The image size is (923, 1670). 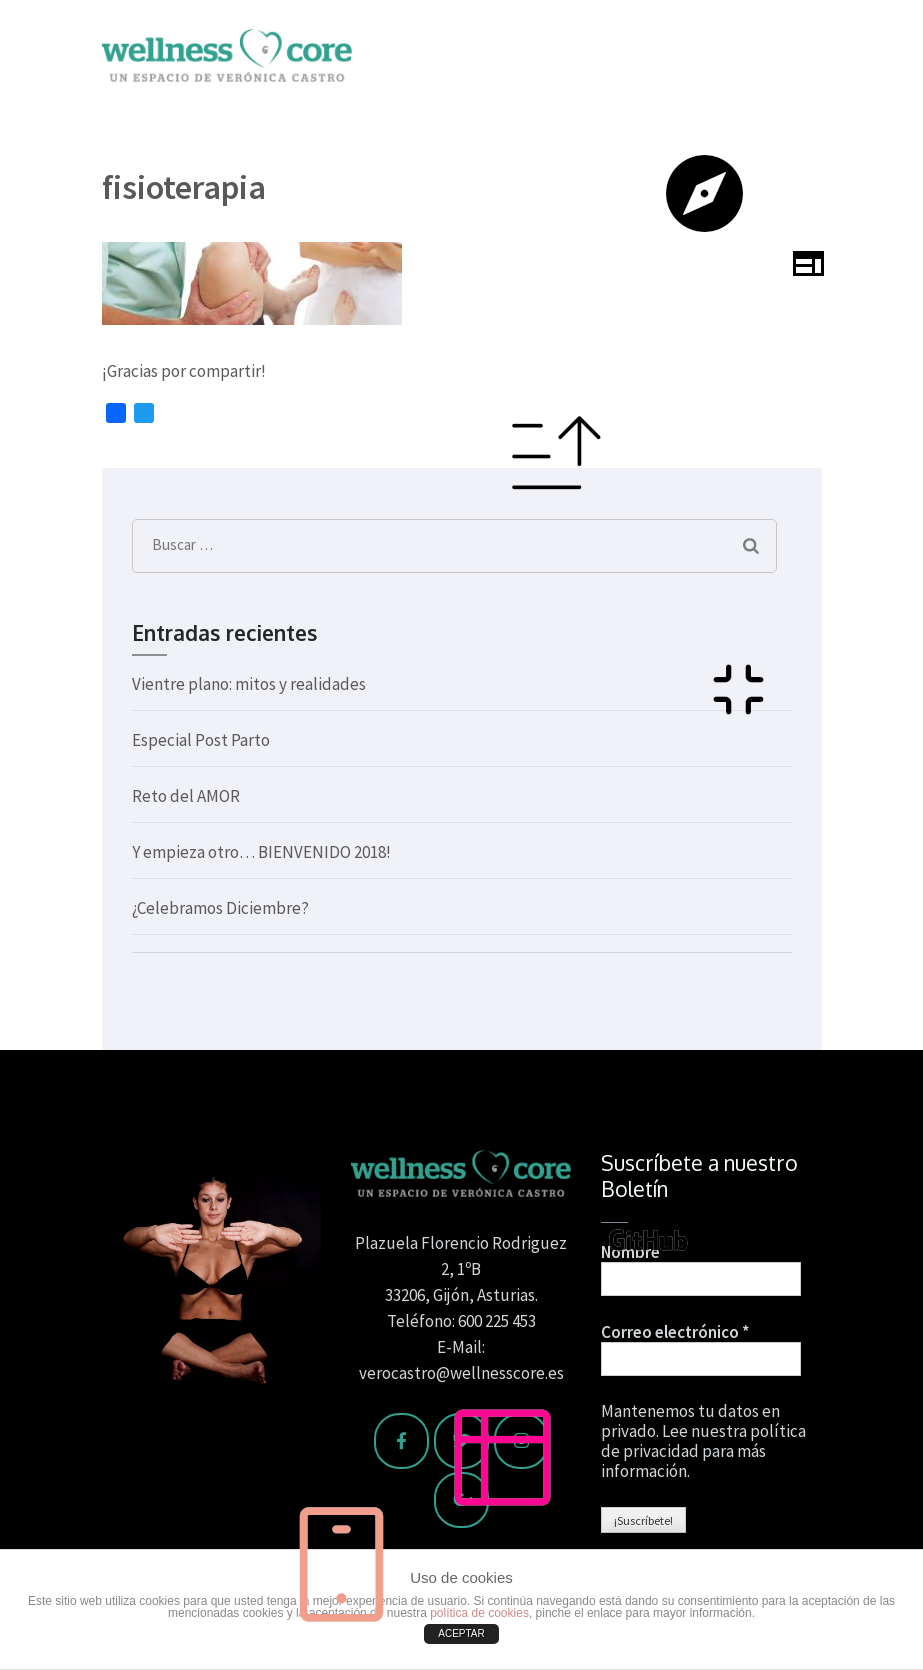 I want to click on explore nearby places or content, so click(x=704, y=193).